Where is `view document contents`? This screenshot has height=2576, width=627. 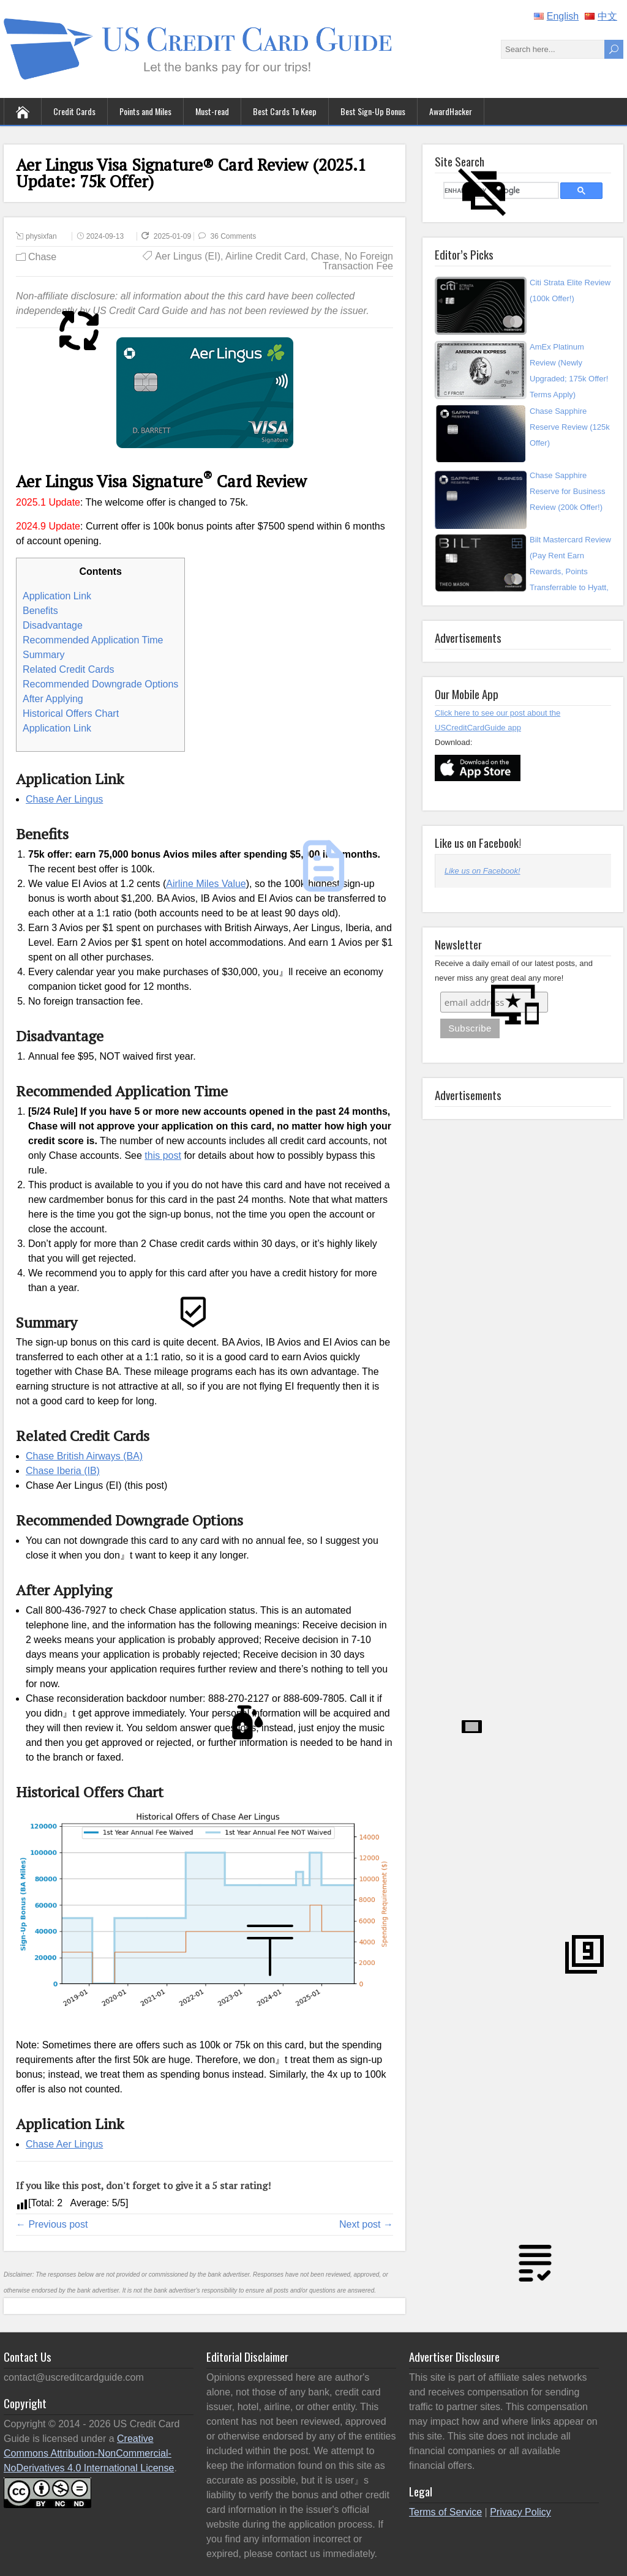 view document contents is located at coordinates (323, 866).